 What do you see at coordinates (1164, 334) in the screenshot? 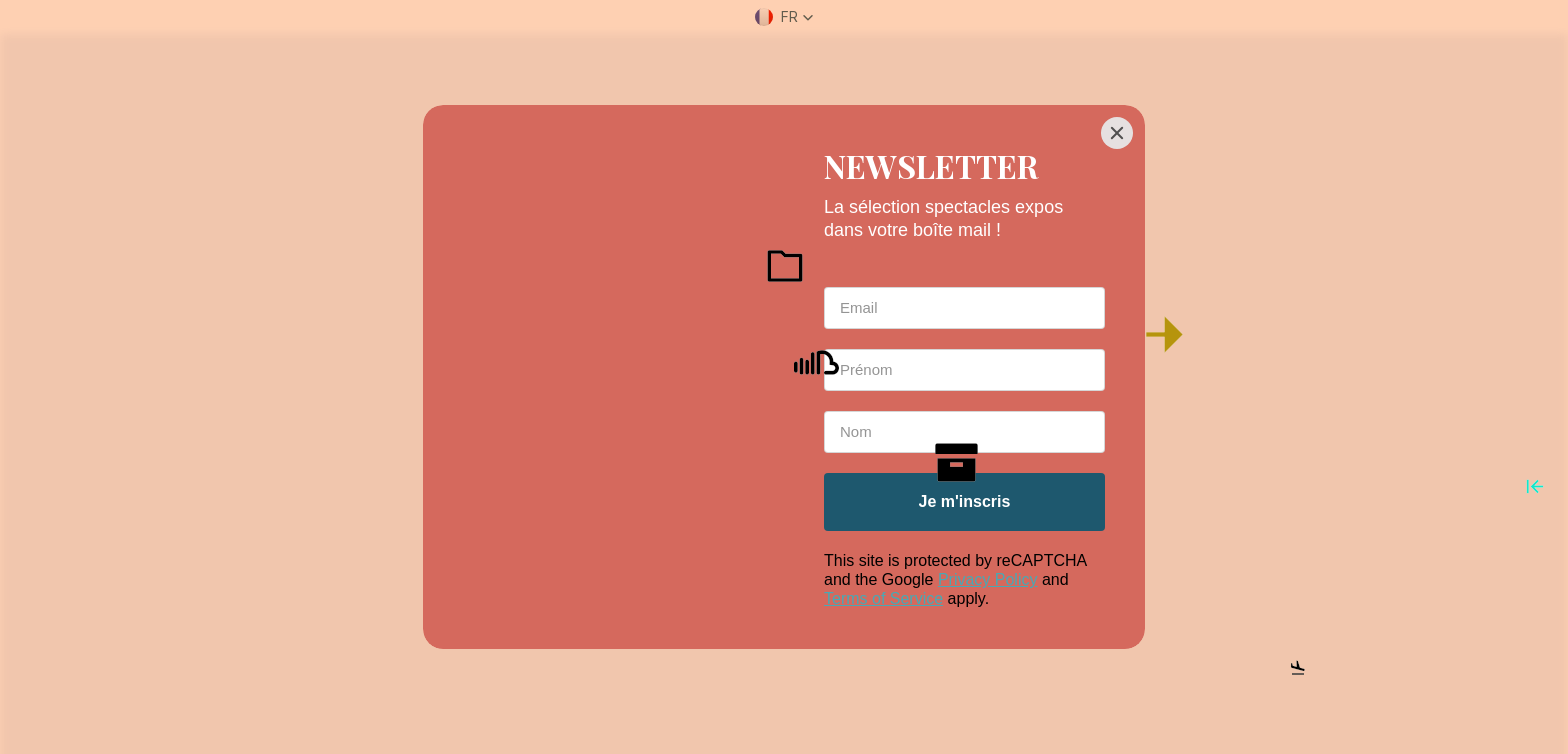
I see `navigate to the next item or page` at bounding box center [1164, 334].